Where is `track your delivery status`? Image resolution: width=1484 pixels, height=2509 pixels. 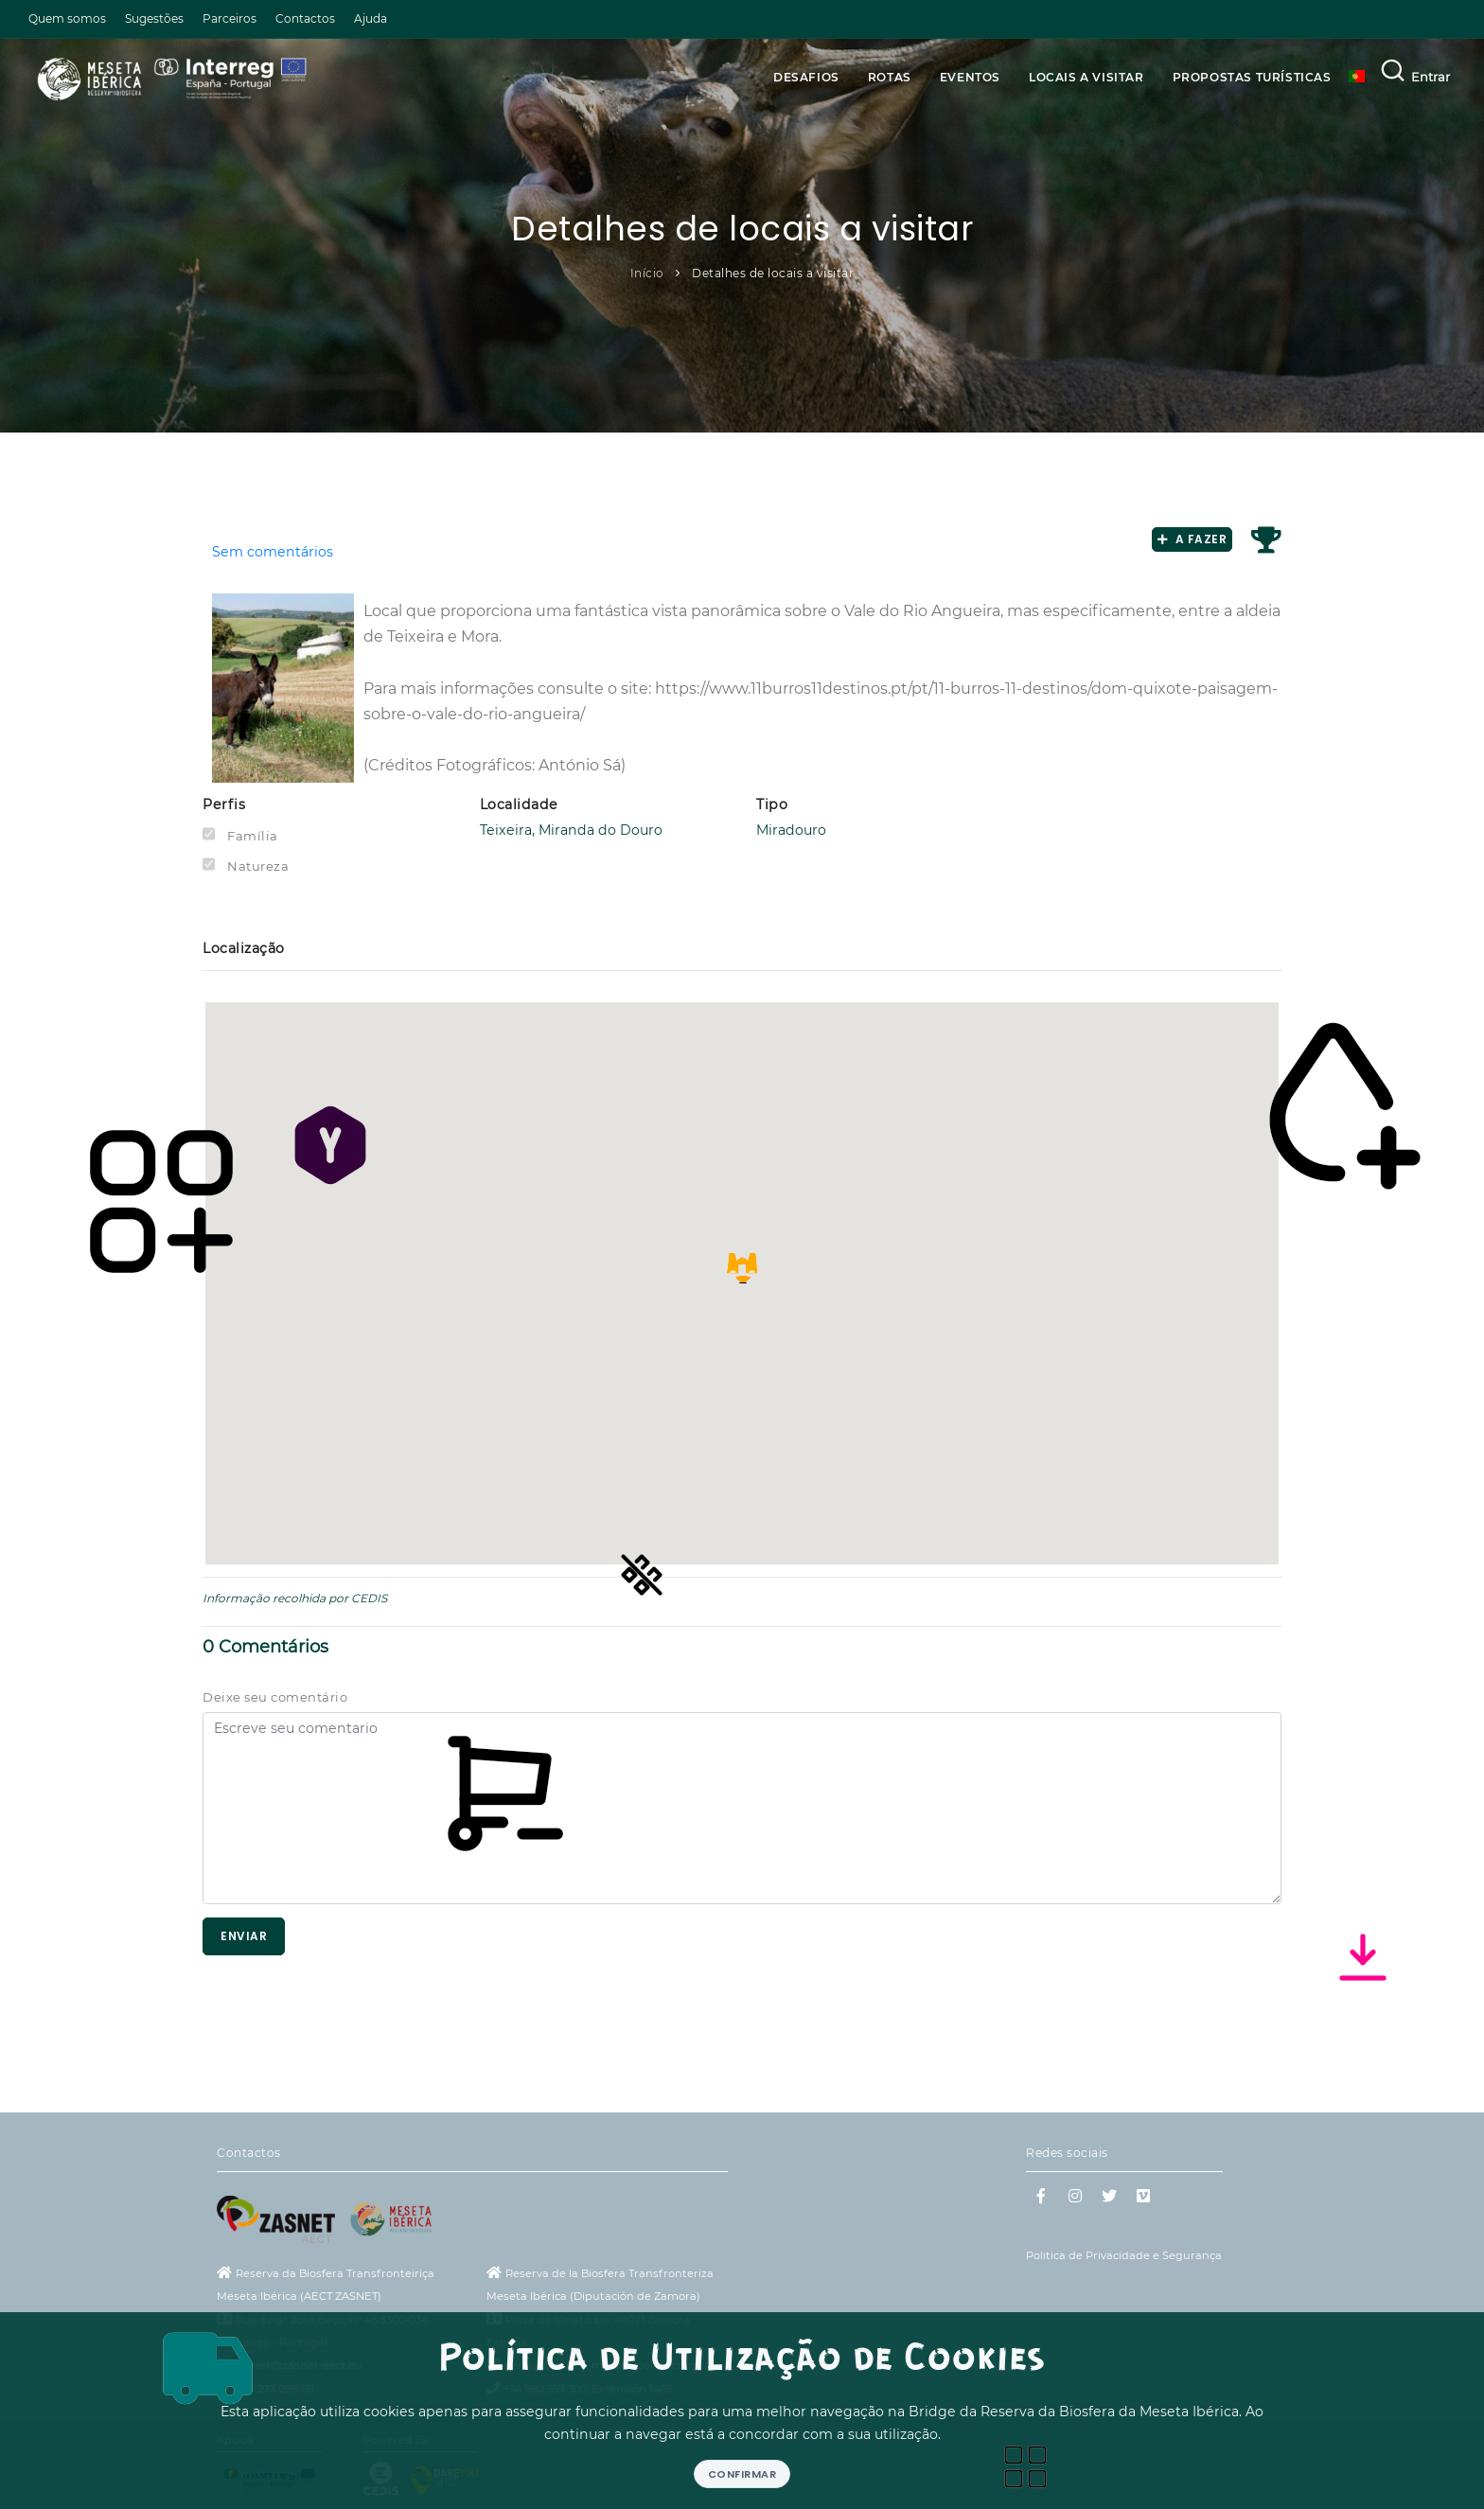 track your delivery status is located at coordinates (207, 2368).